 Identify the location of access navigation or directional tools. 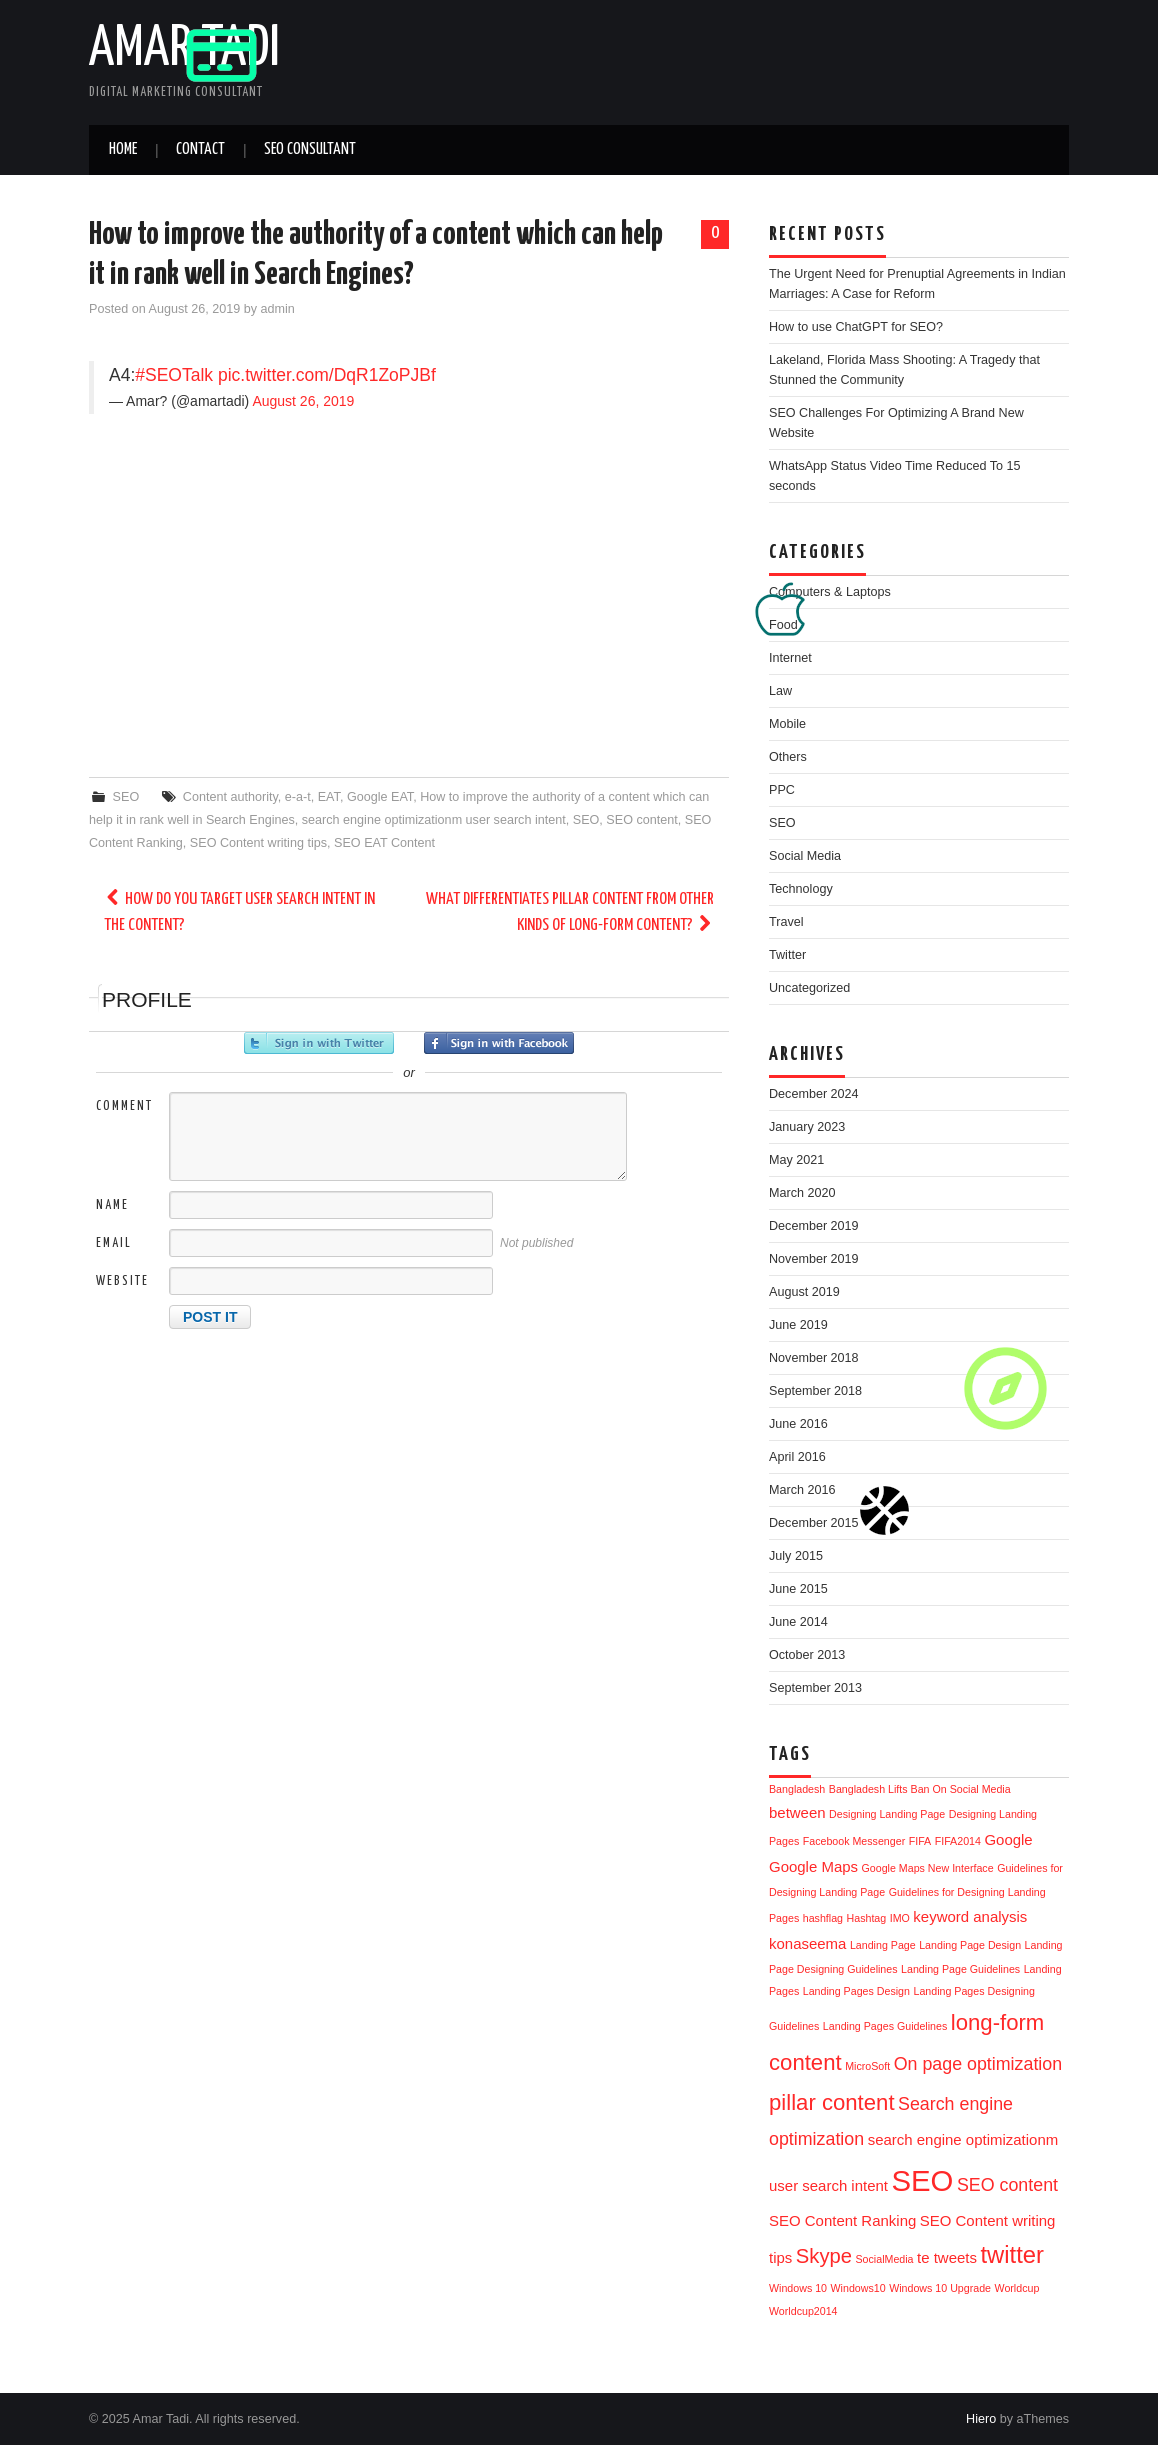
(1005, 1388).